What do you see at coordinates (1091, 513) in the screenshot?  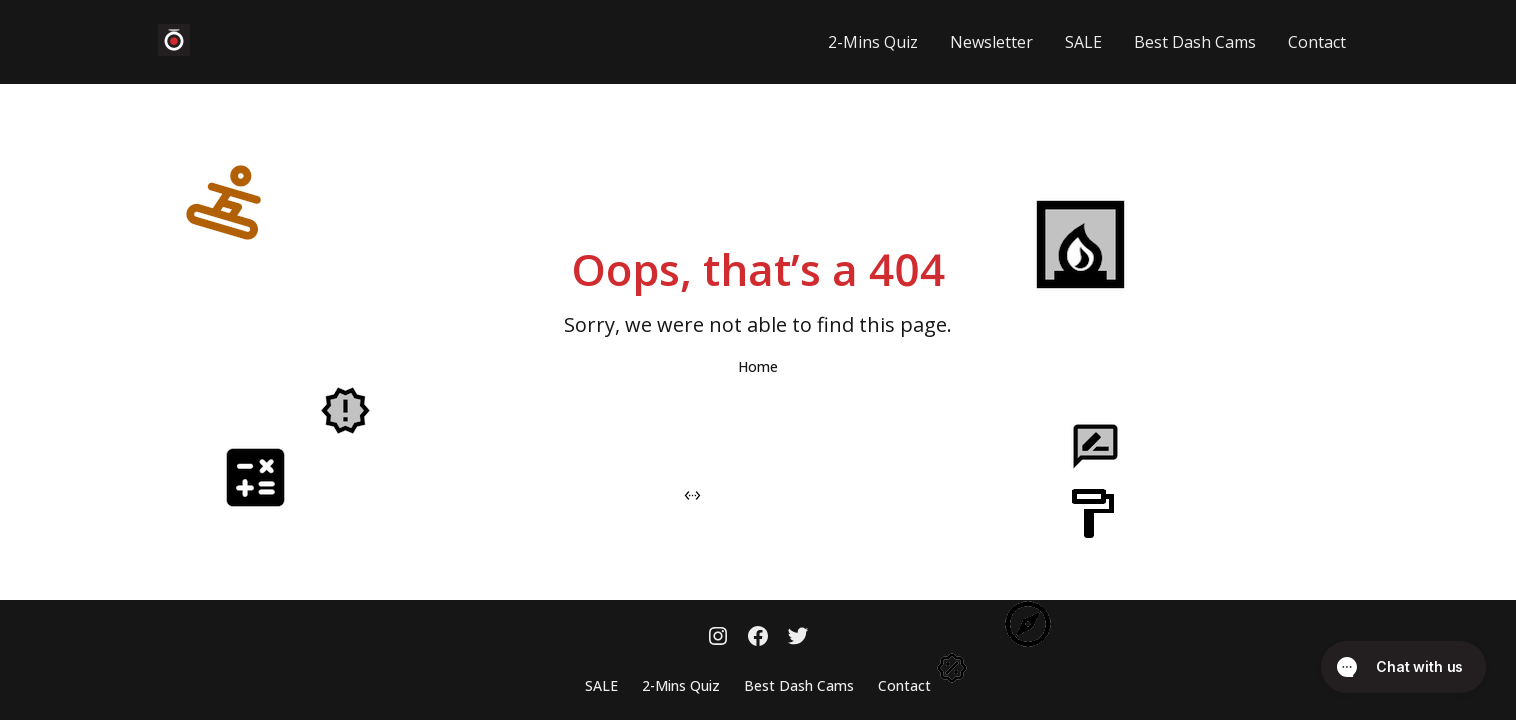 I see `apply formatting style to selected content` at bounding box center [1091, 513].